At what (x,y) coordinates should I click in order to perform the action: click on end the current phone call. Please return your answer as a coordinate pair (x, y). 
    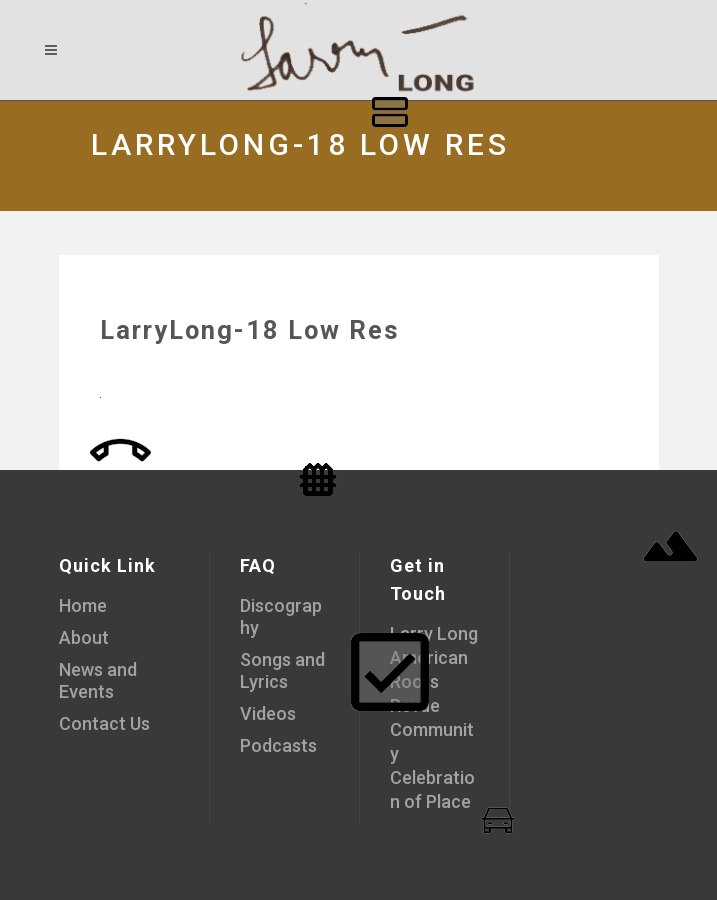
    Looking at the image, I should click on (120, 451).